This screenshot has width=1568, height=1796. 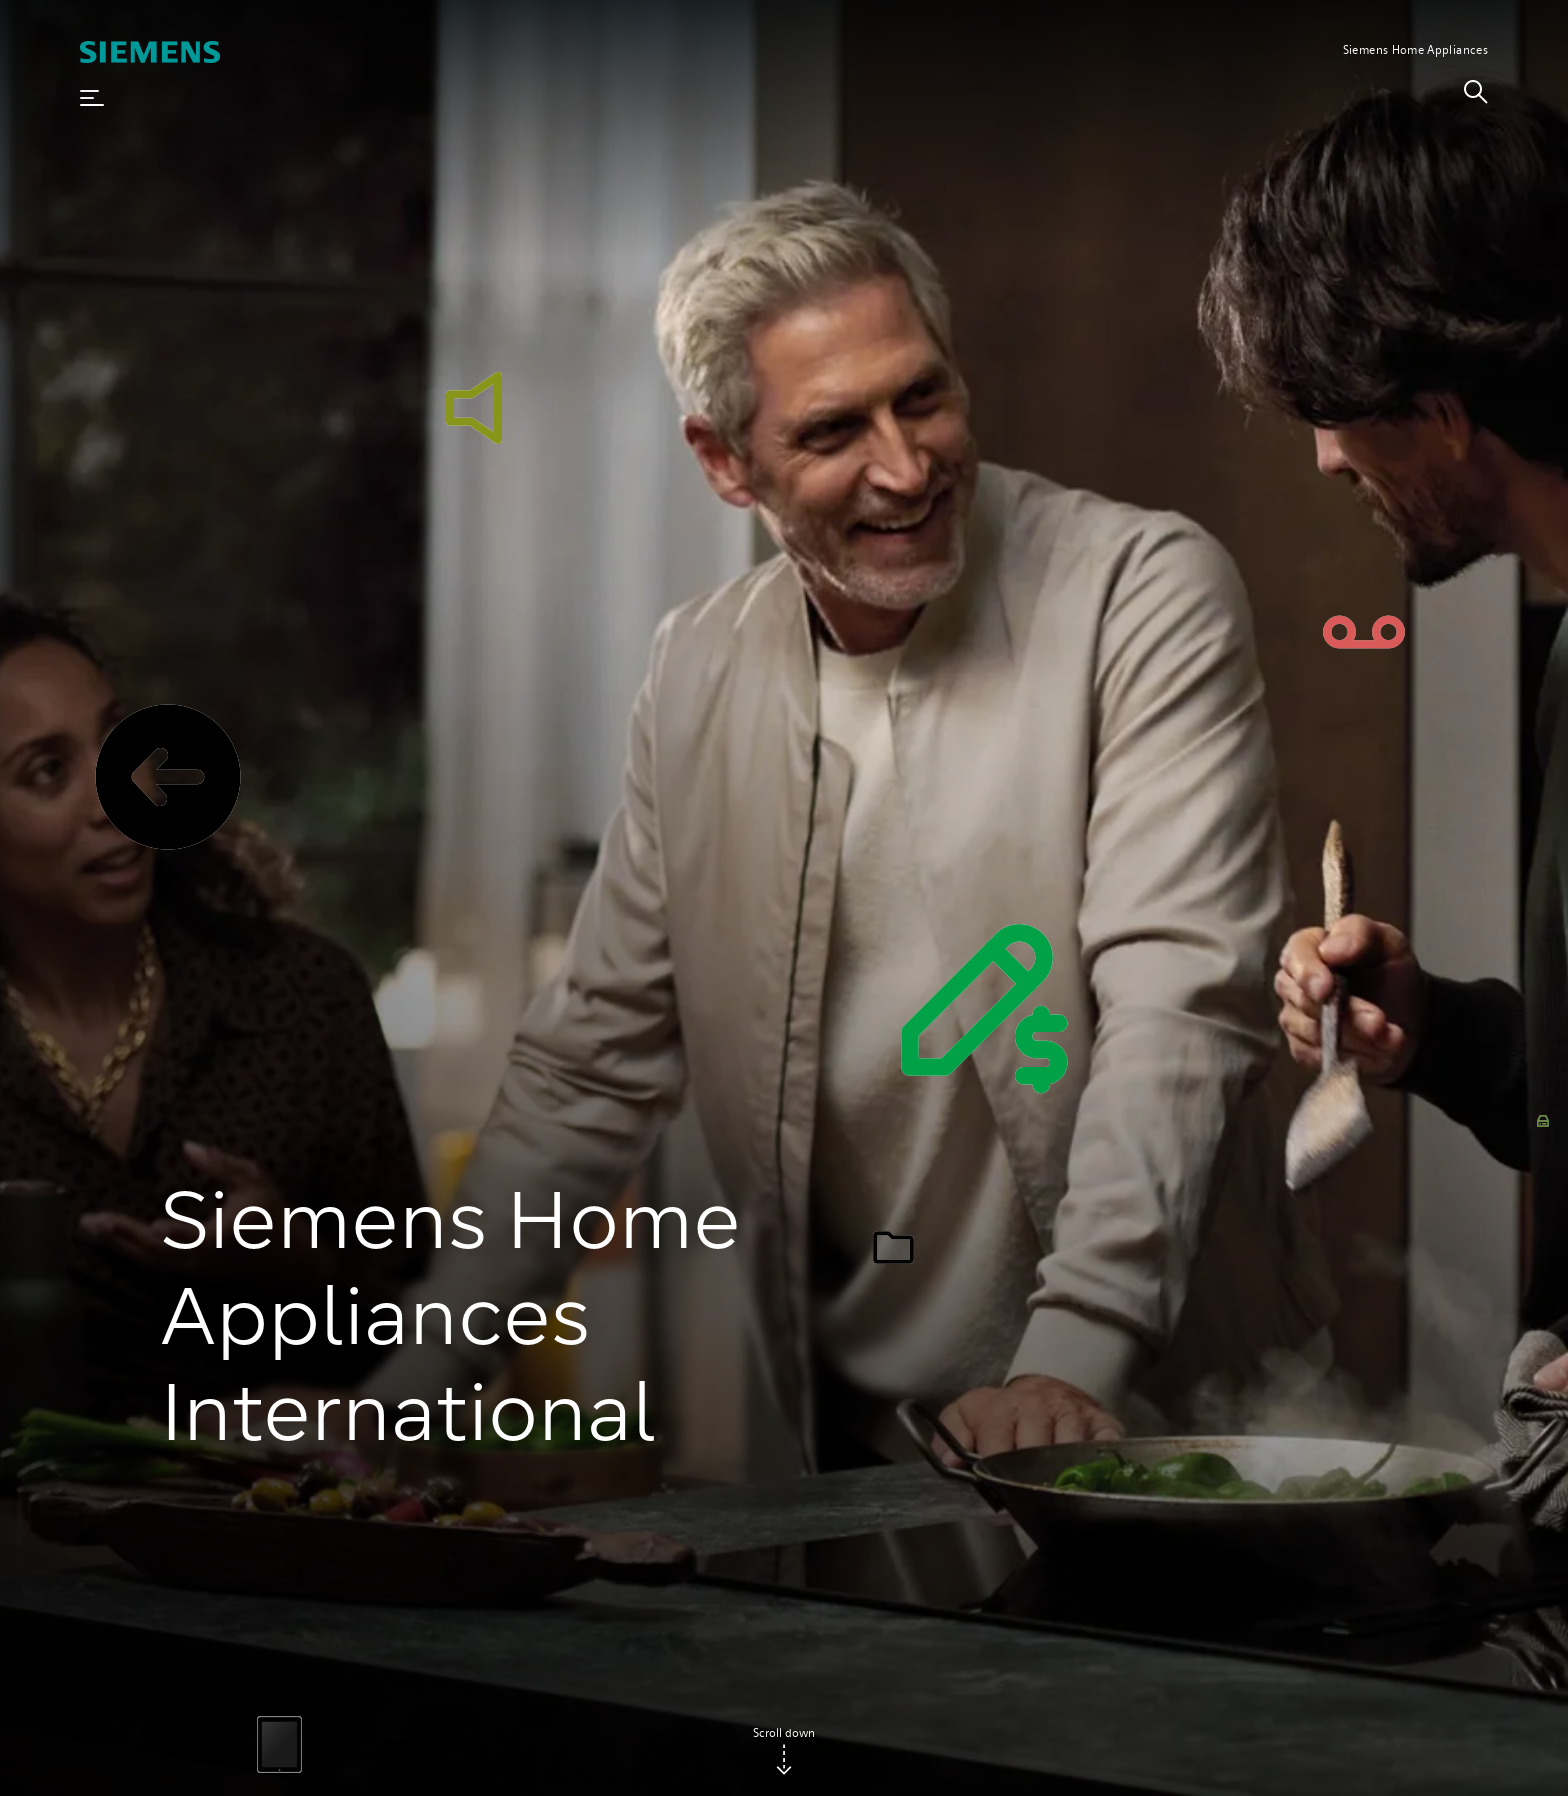 What do you see at coordinates (168, 777) in the screenshot?
I see `go back to the previous screen` at bounding box center [168, 777].